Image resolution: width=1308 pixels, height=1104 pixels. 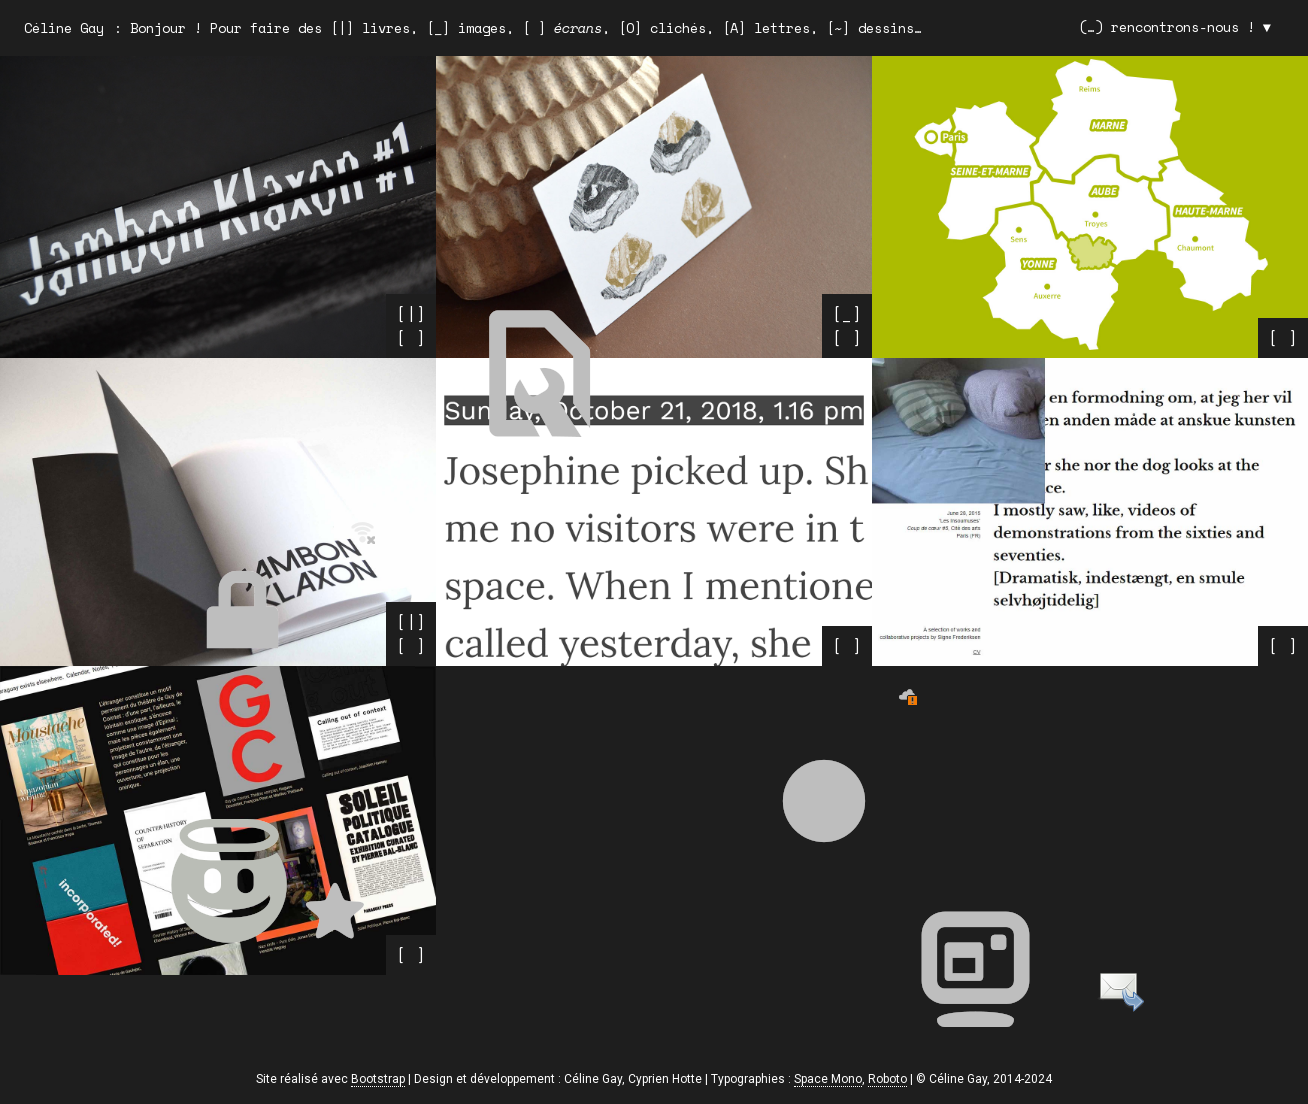 What do you see at coordinates (539, 369) in the screenshot?
I see `view or edit document properties` at bounding box center [539, 369].